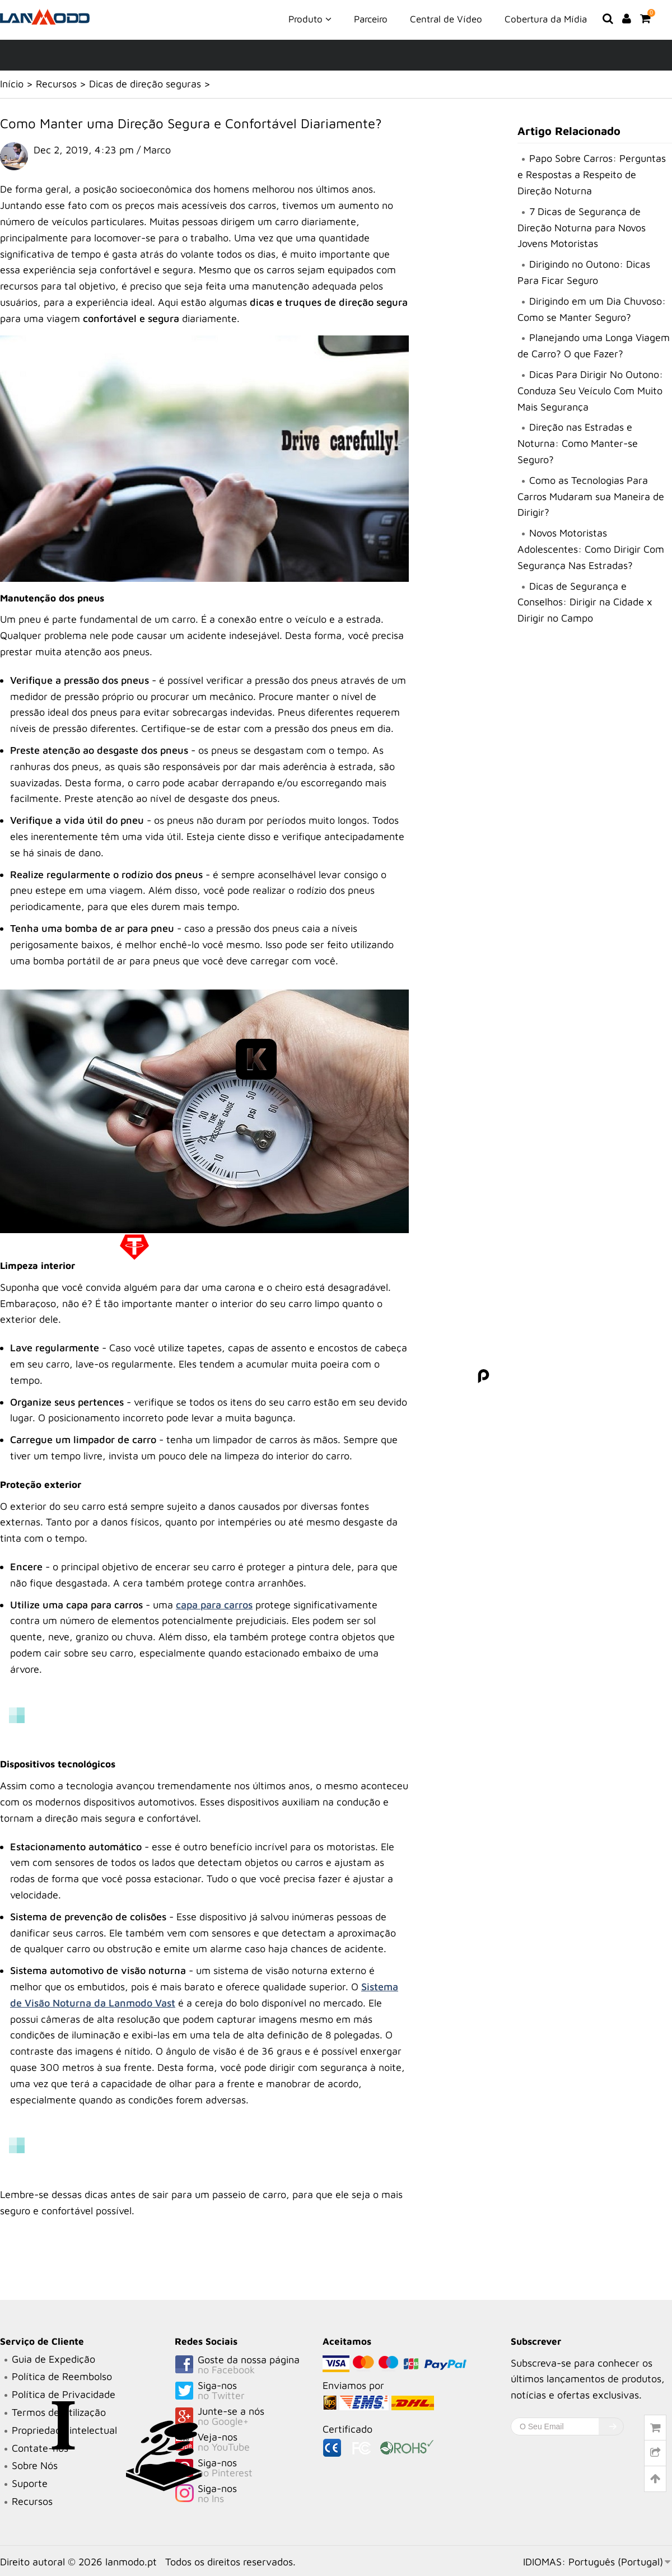 The height and width of the screenshot is (2576, 672). I want to click on tether (USDT) cryptocurrency logo, so click(134, 1247).